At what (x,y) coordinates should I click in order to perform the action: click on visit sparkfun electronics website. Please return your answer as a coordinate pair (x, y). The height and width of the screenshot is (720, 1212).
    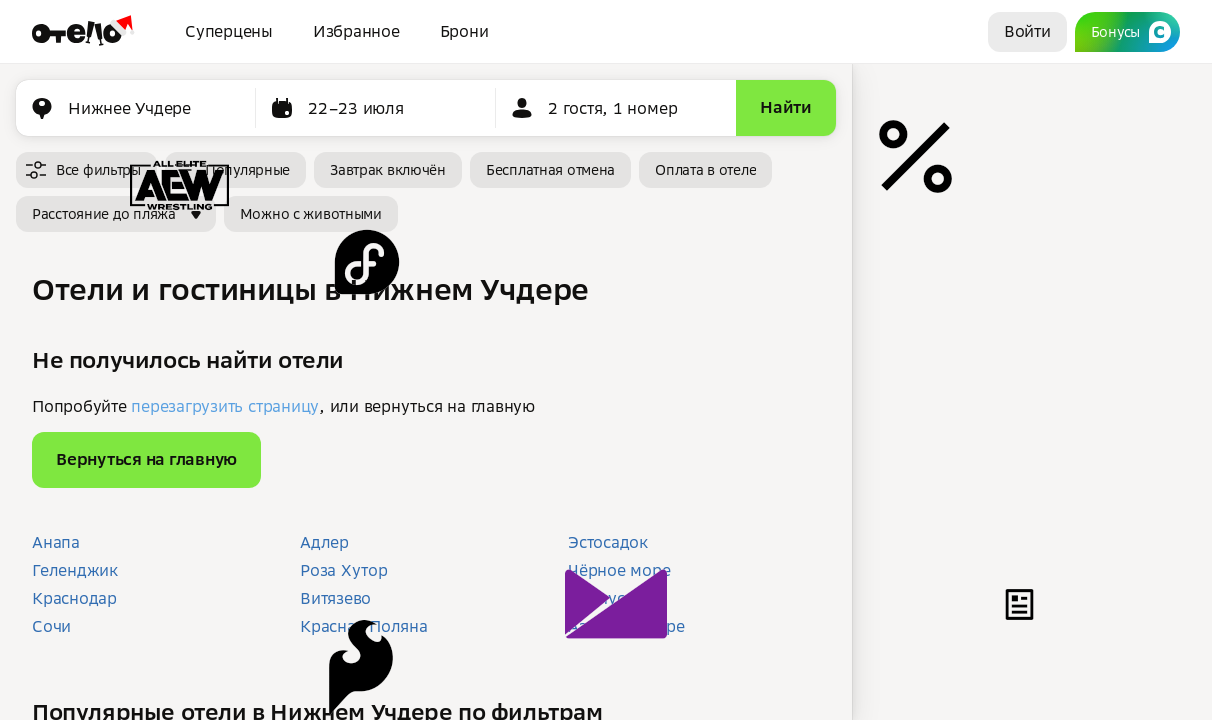
    Looking at the image, I should click on (361, 668).